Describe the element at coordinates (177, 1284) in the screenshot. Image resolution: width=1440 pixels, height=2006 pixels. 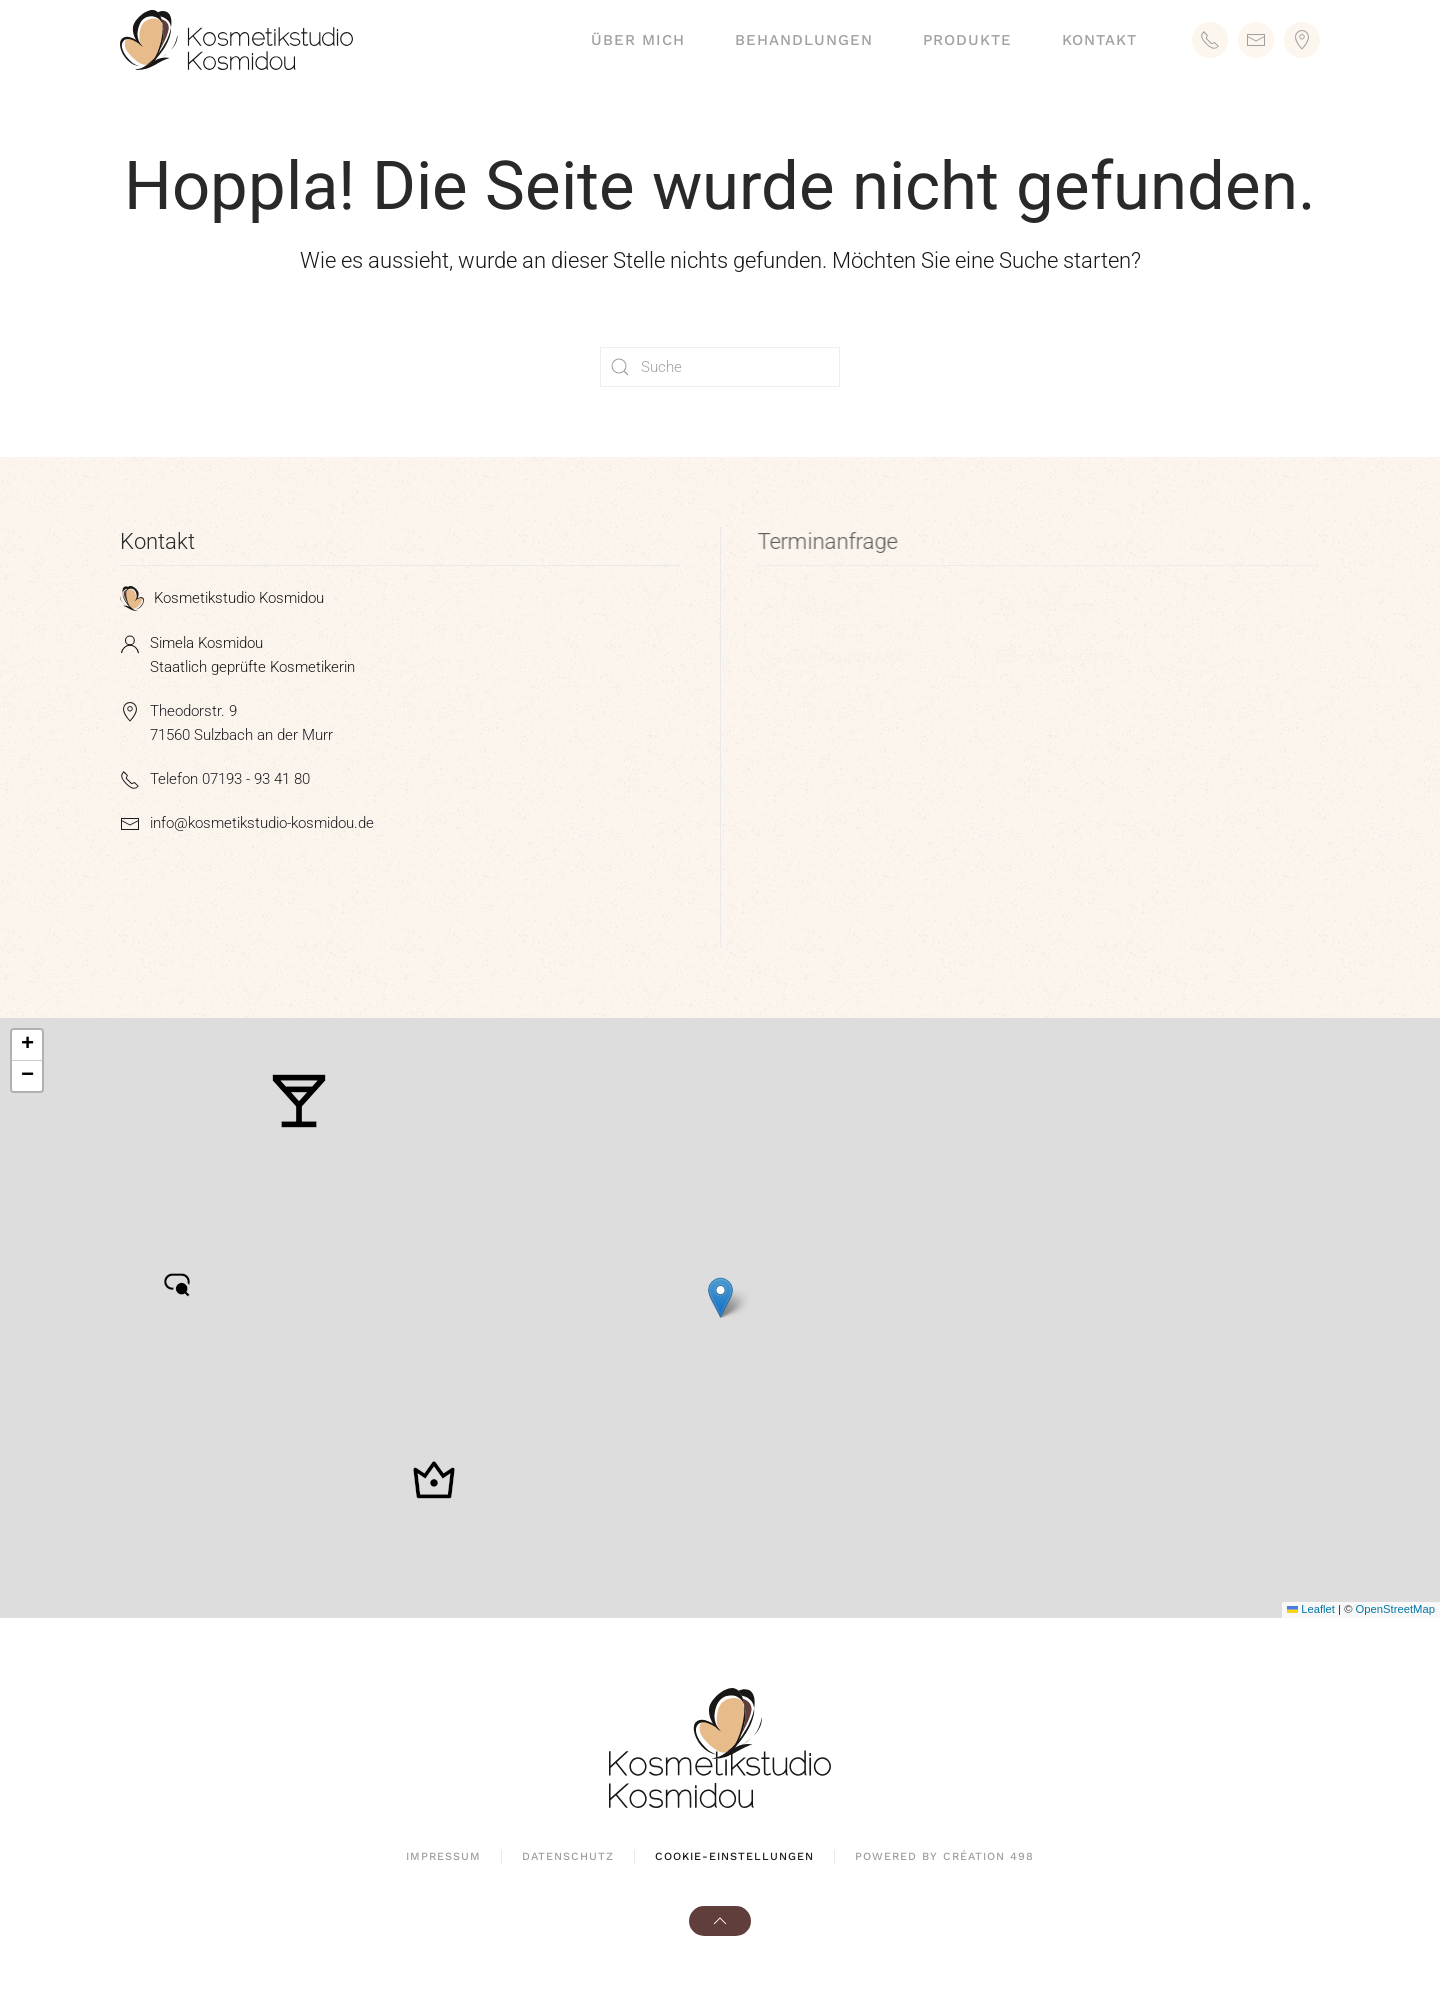
I see `access search engine optimization tools` at that location.